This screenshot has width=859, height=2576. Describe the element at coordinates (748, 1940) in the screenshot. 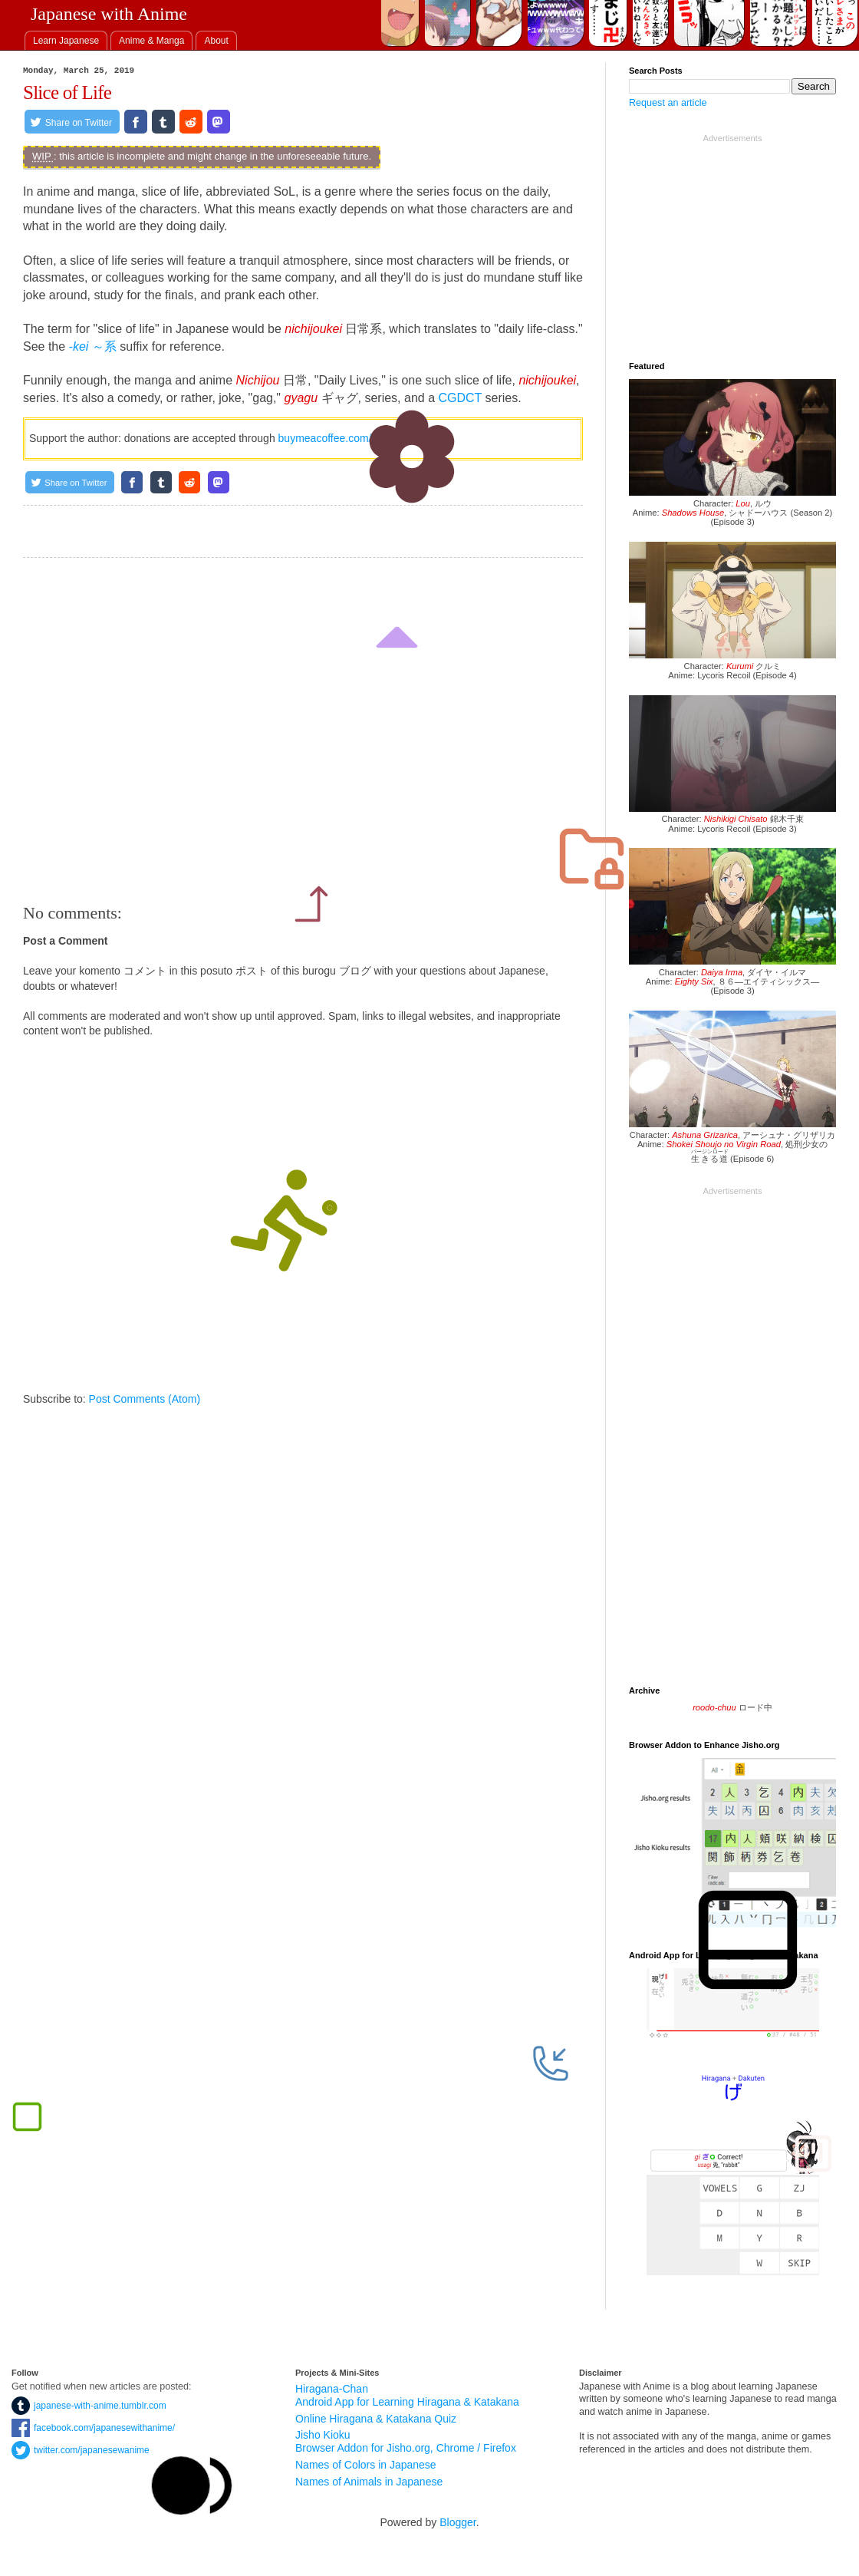

I see `toggle bottom panel visibility` at that location.